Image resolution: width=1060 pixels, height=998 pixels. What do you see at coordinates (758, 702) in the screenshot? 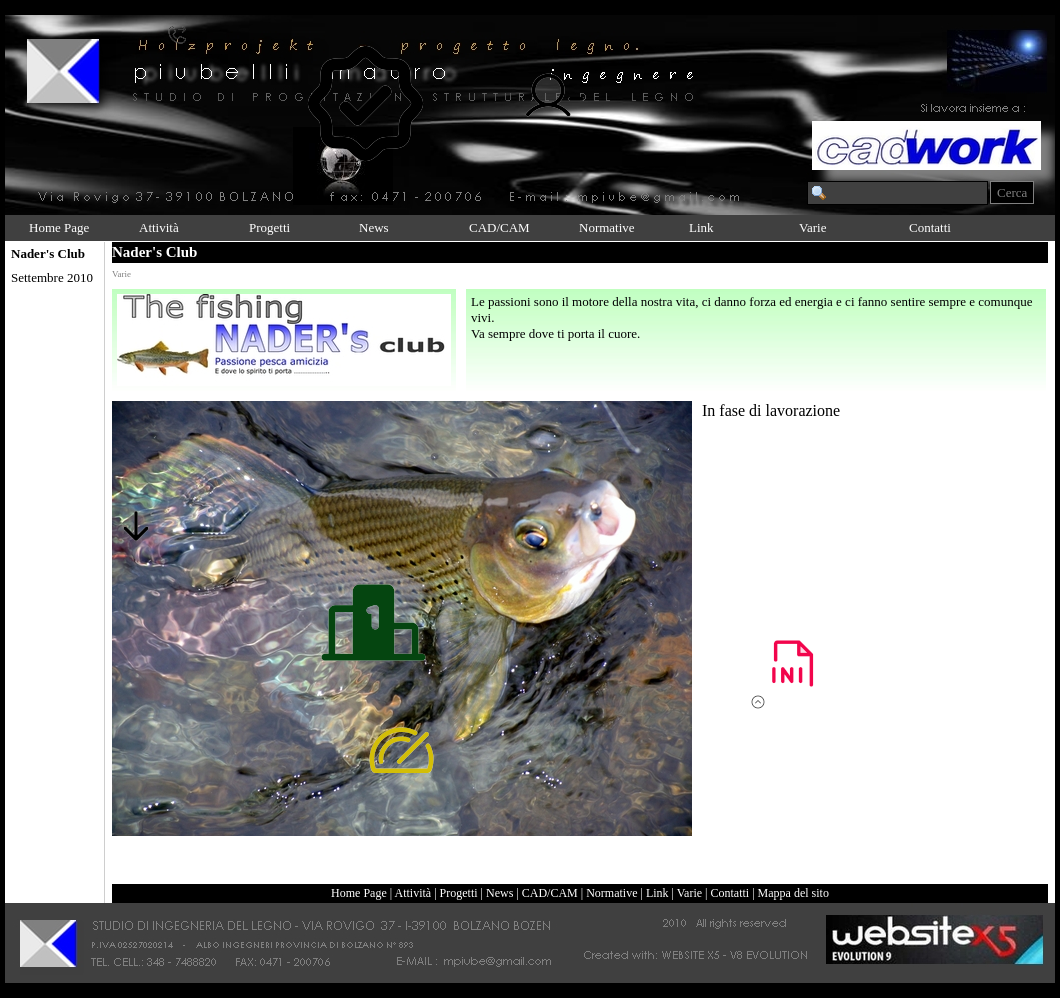
I see `scroll to top of page` at bounding box center [758, 702].